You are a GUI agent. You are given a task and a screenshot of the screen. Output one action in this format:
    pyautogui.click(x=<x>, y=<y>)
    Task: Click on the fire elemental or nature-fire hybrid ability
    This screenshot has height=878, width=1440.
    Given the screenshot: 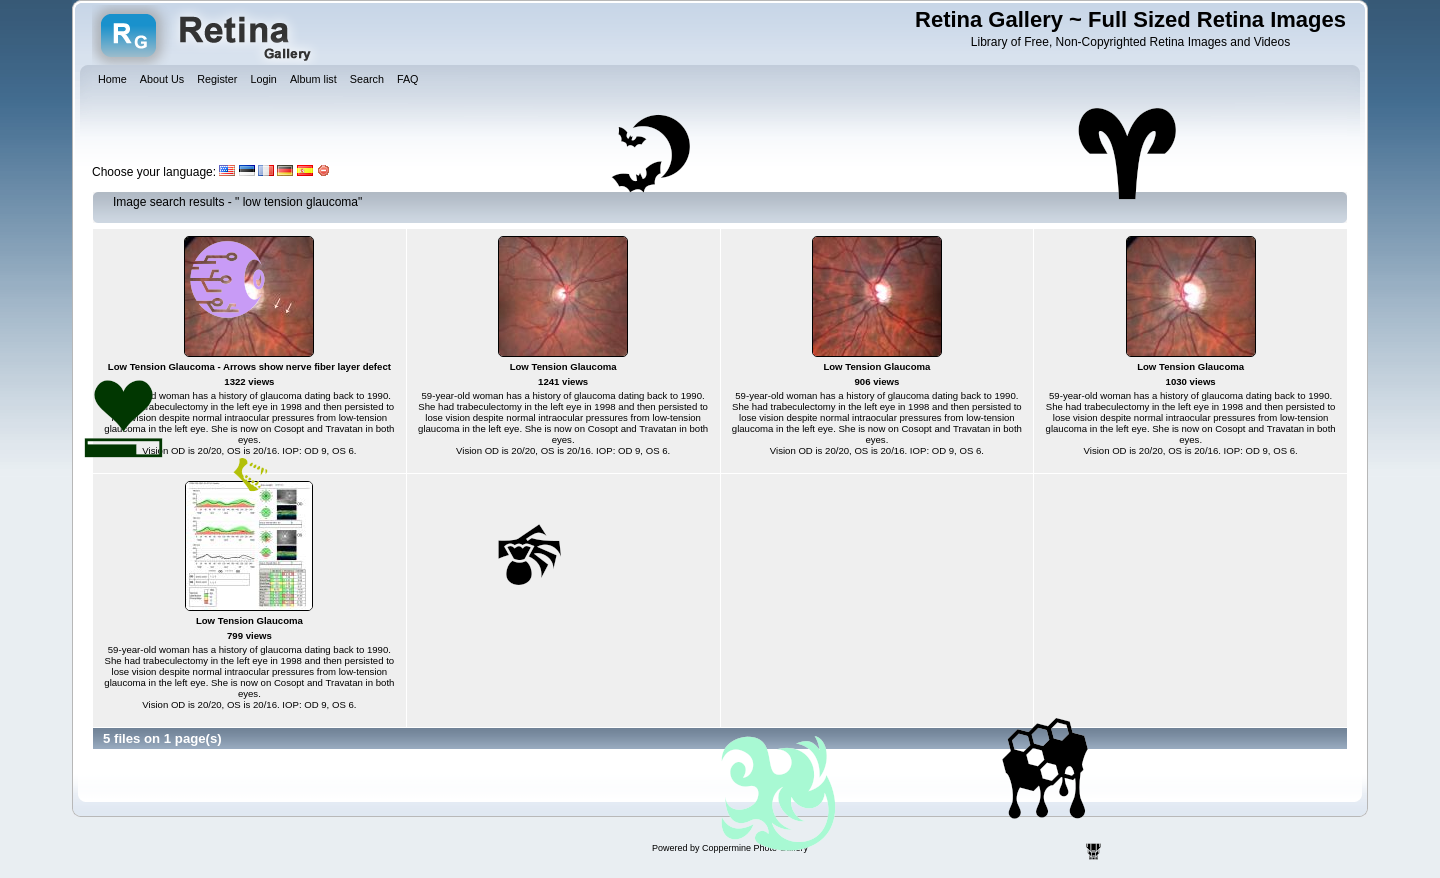 What is the action you would take?
    pyautogui.click(x=778, y=793)
    